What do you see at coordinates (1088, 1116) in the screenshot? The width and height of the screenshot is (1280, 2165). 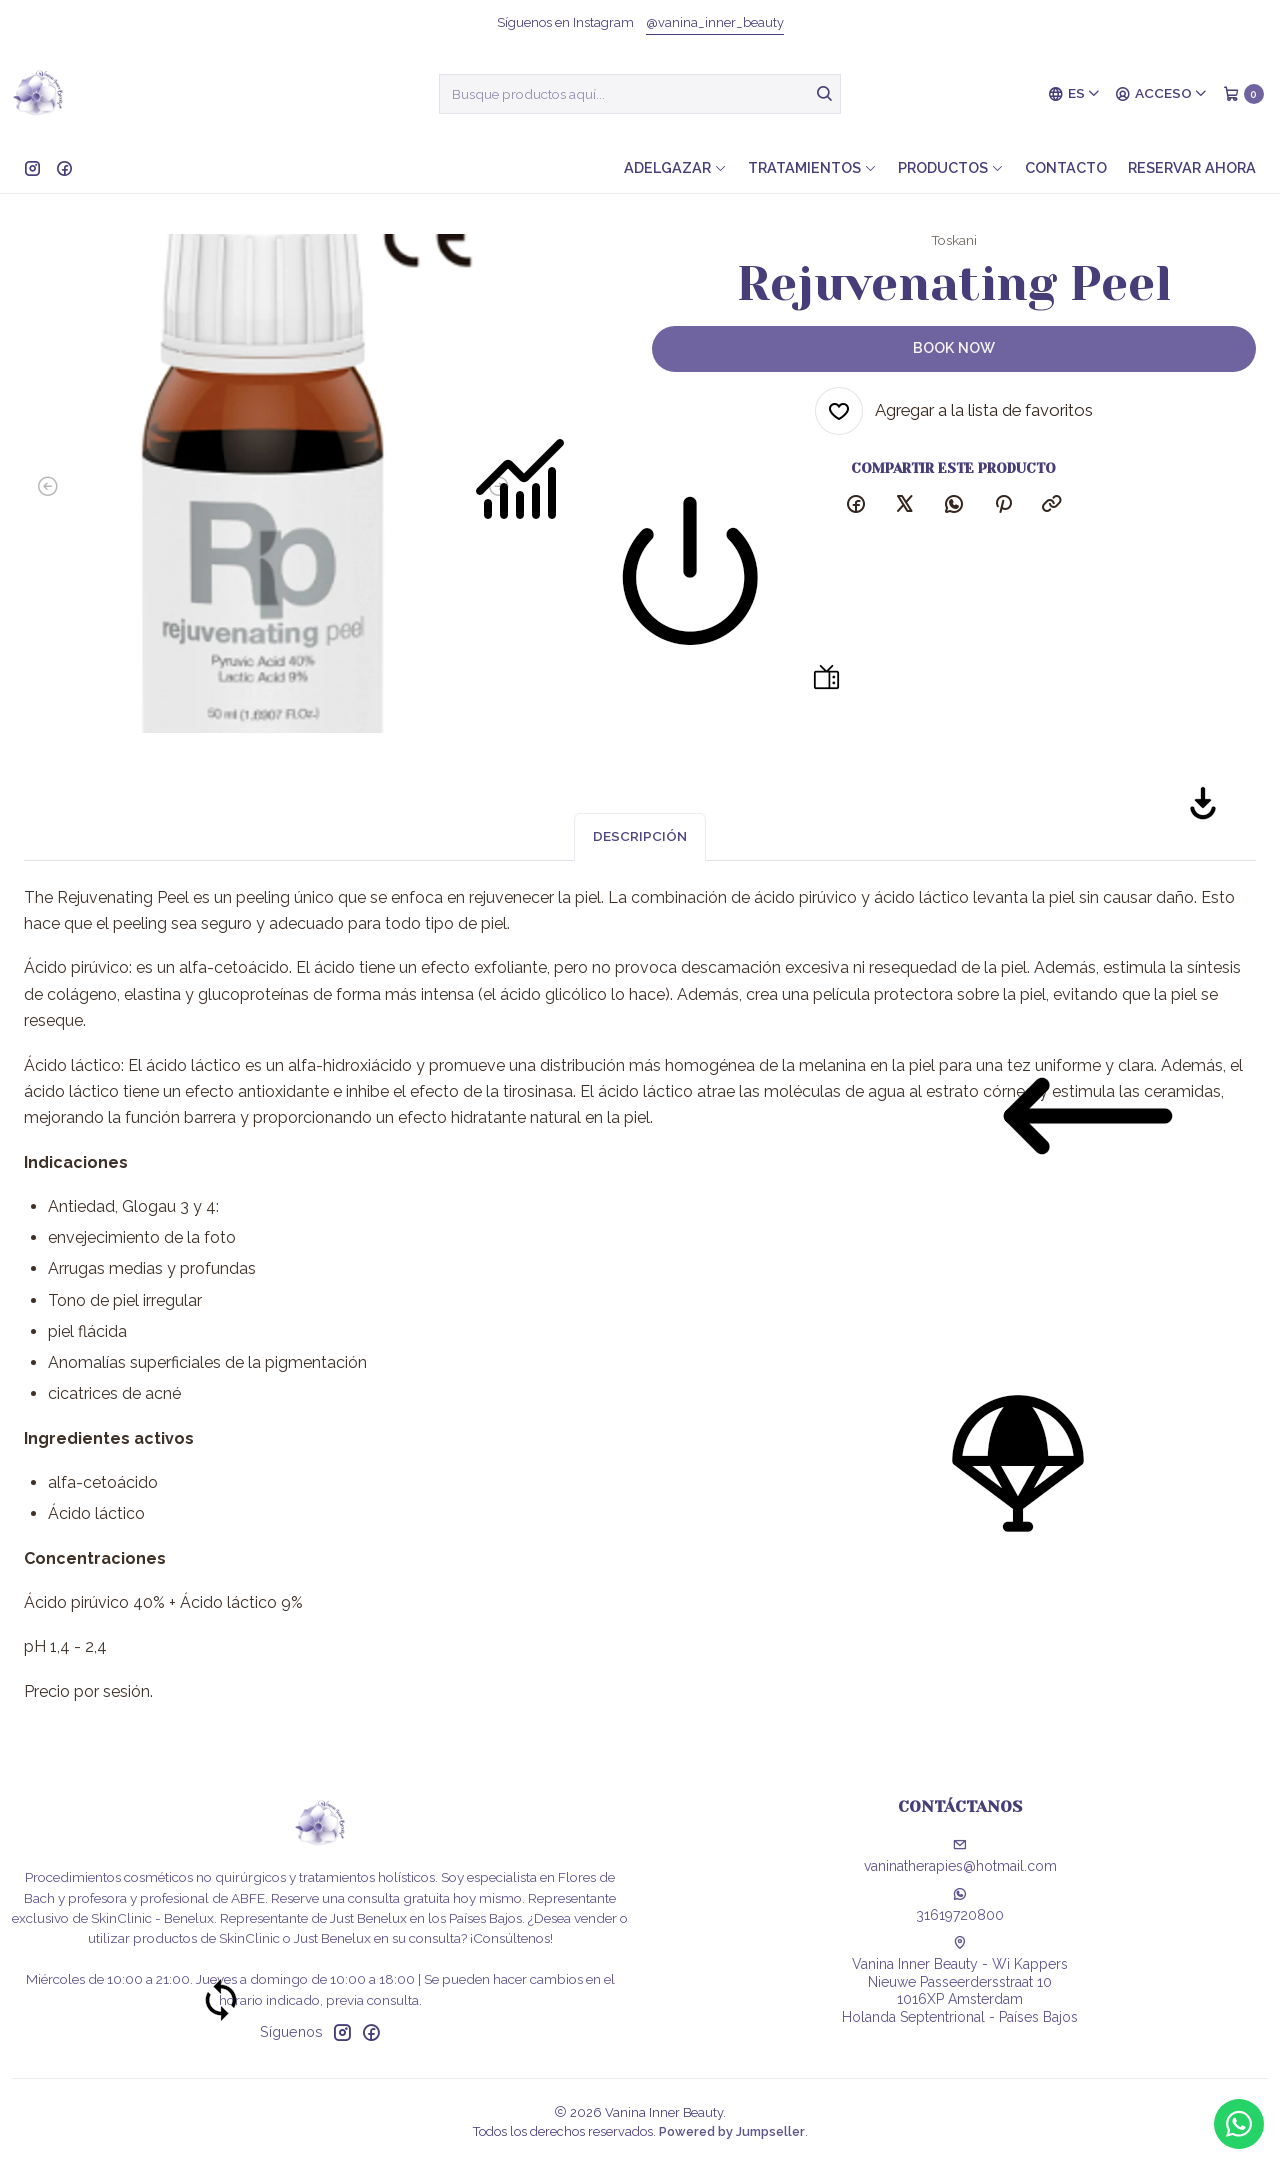 I see `move item to the left` at bounding box center [1088, 1116].